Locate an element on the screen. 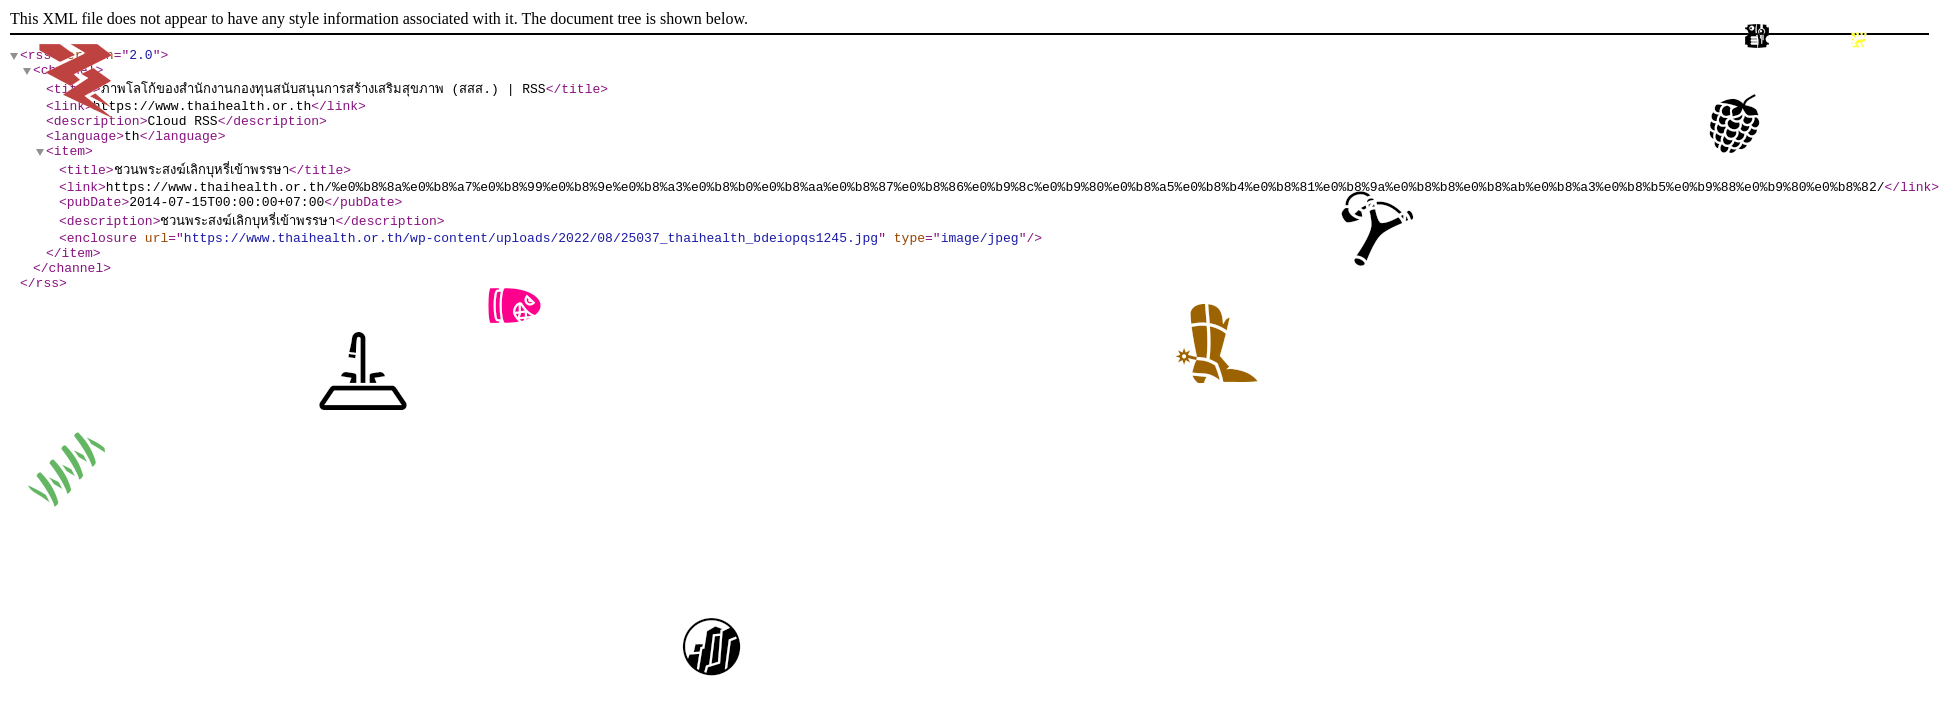  activate lightning or electric ability is located at coordinates (76, 81).